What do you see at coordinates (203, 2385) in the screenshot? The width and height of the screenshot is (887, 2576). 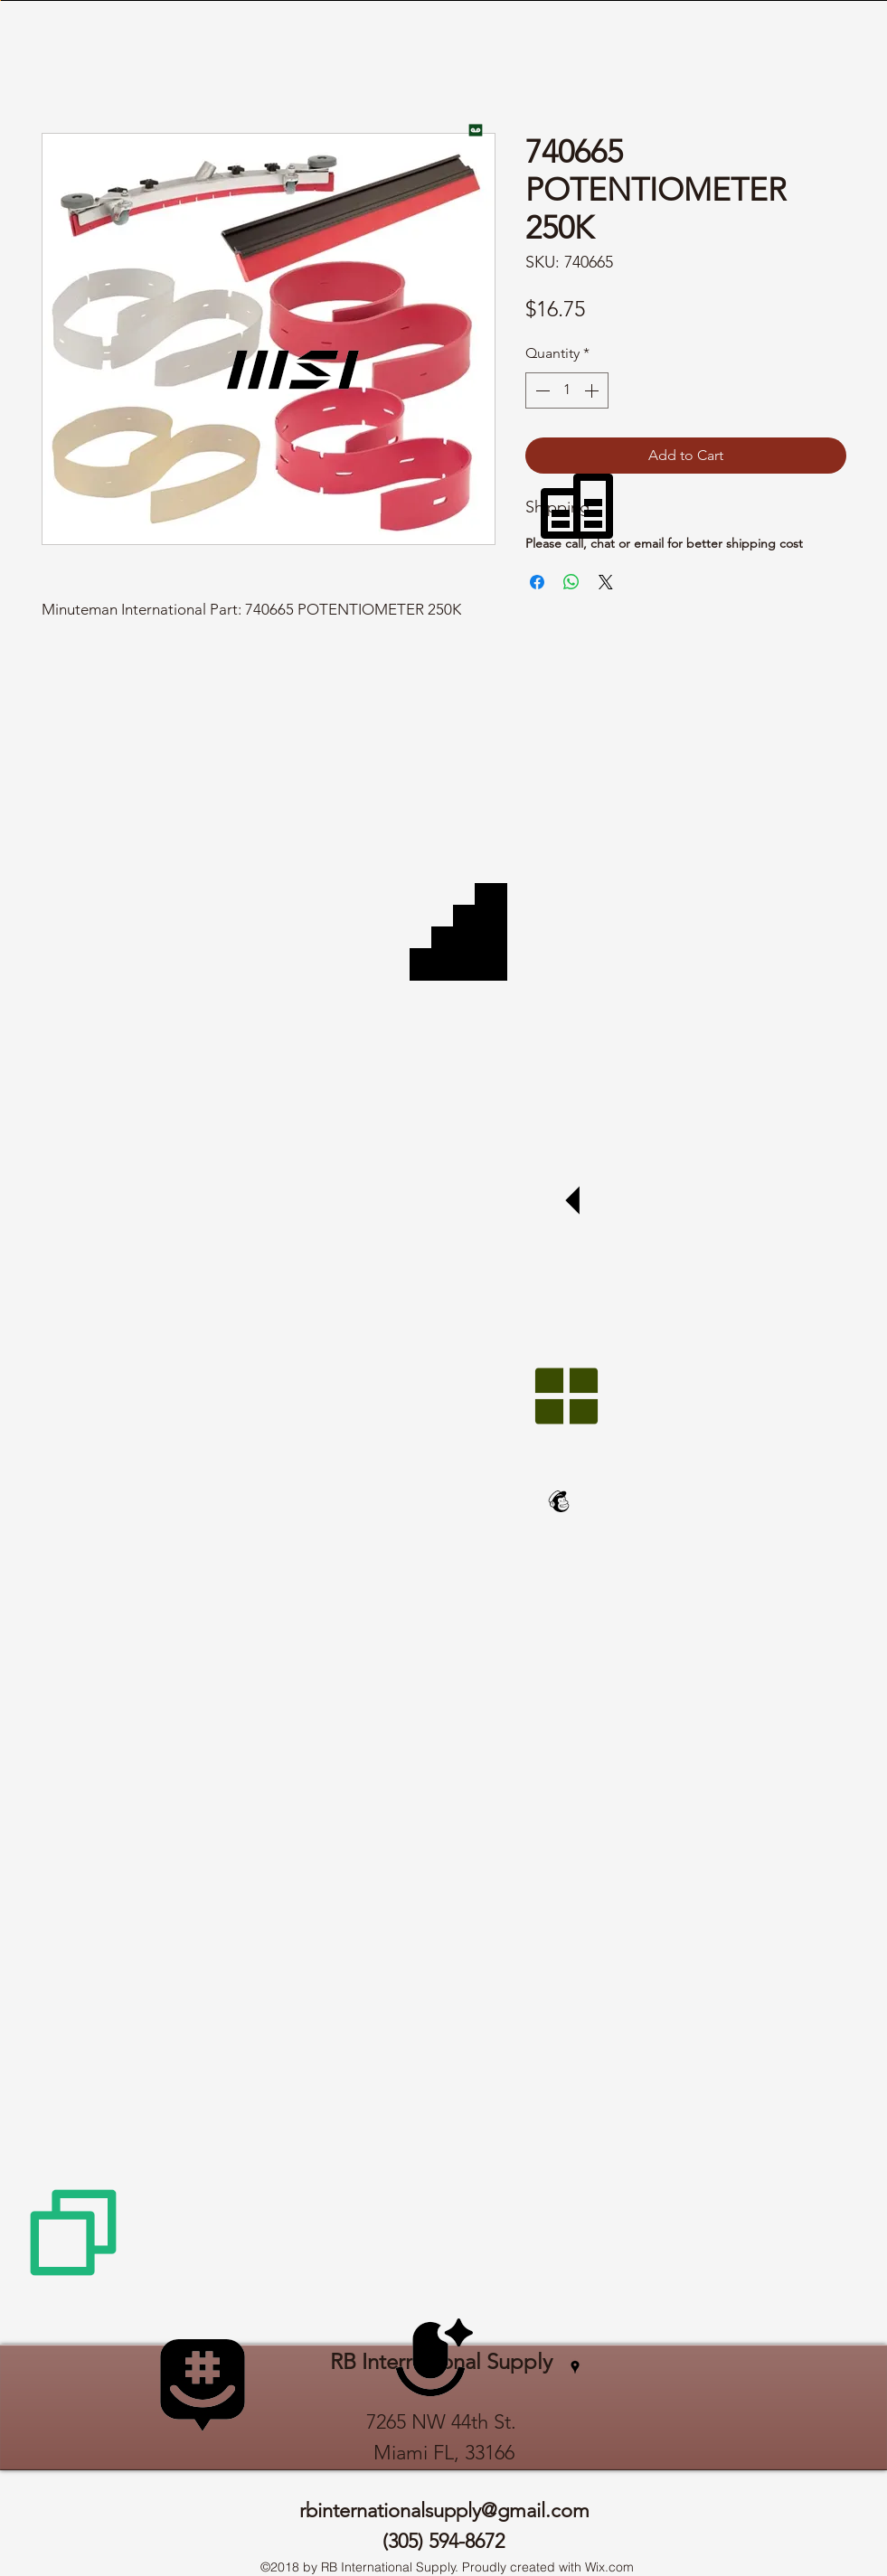 I see `open GroupMe messaging app` at bounding box center [203, 2385].